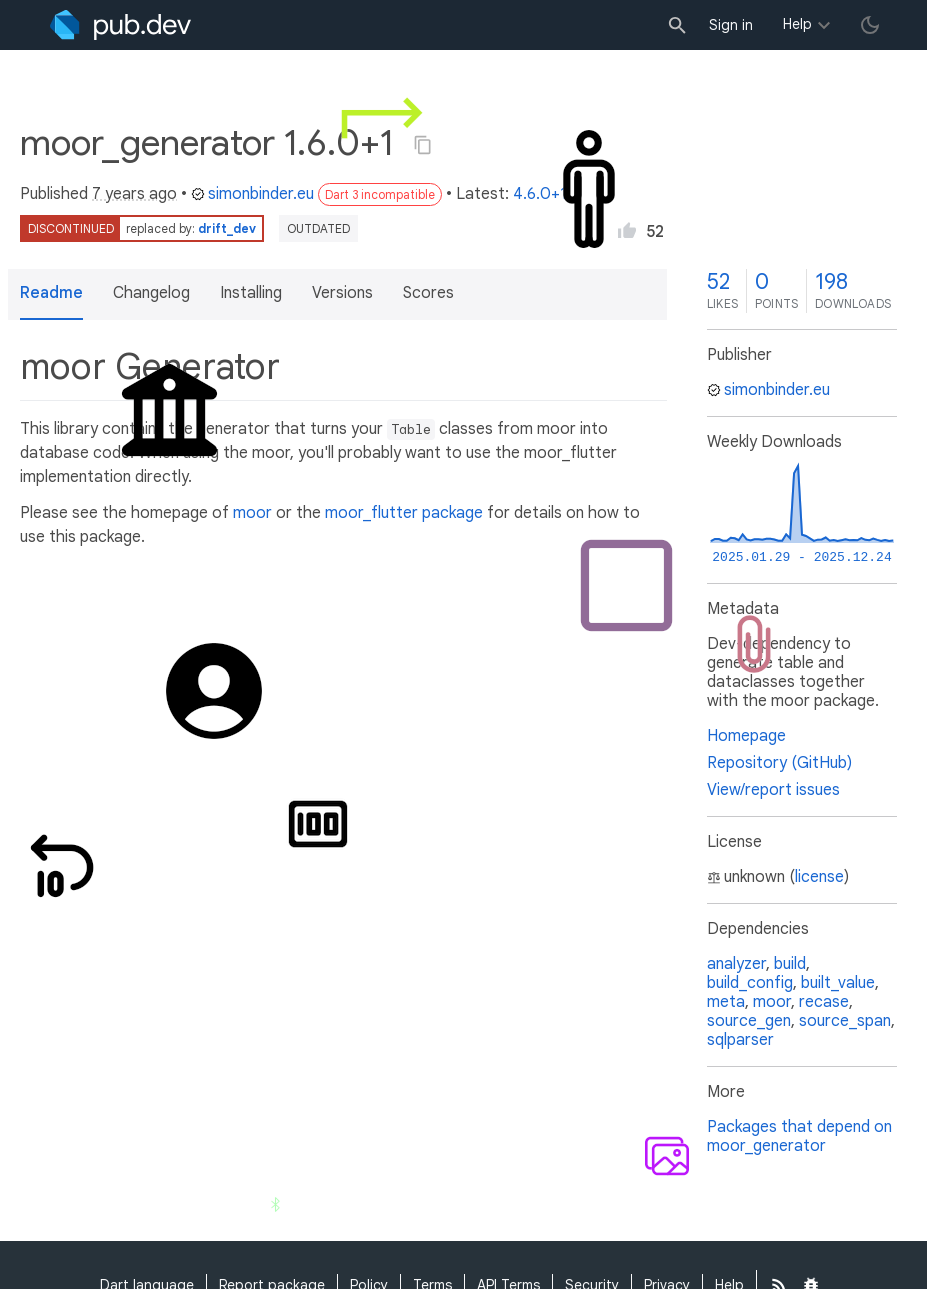  I want to click on view currency or payment options, so click(318, 824).